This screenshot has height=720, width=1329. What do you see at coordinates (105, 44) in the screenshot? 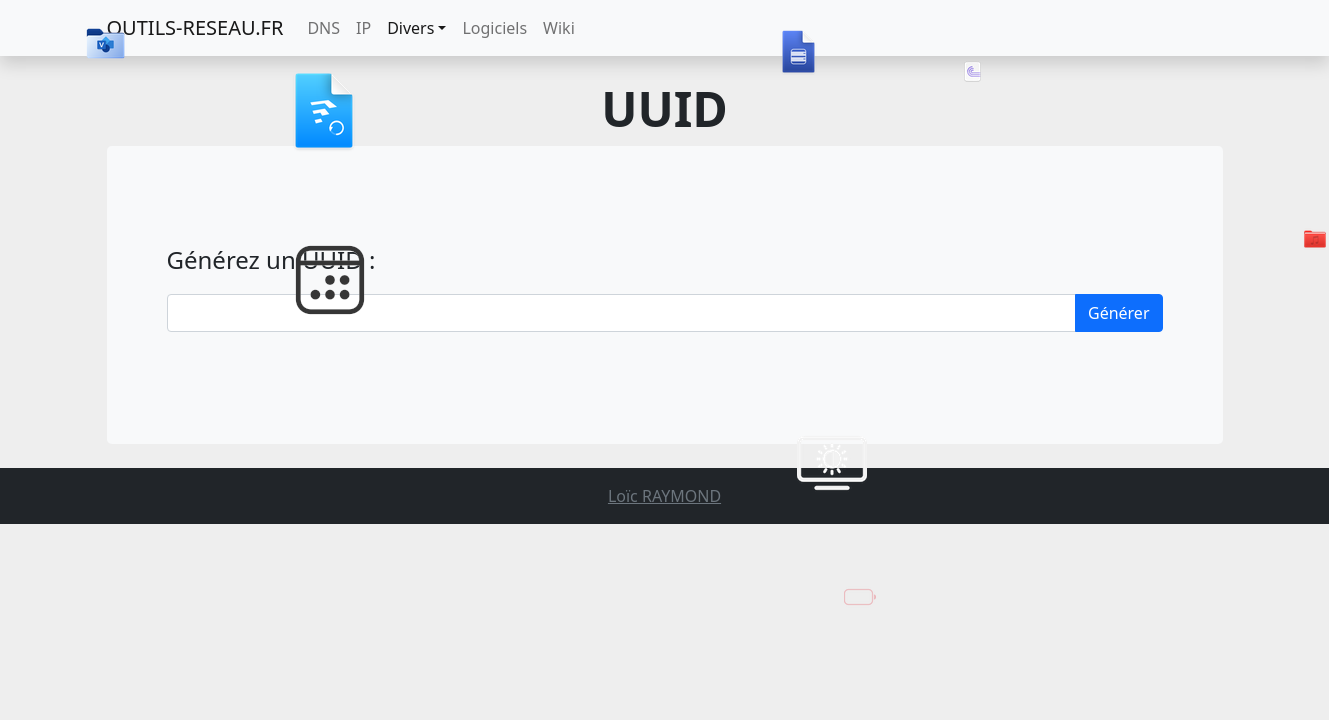
I see `open folder containing microsoft visio files` at bounding box center [105, 44].